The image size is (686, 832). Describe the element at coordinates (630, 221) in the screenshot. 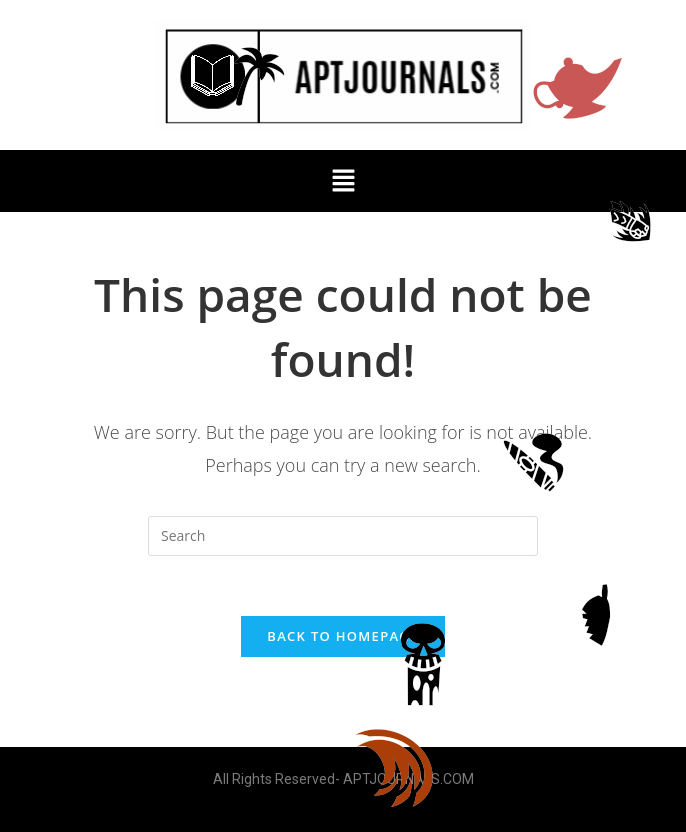

I see `activate armor-piercing attack ability` at that location.